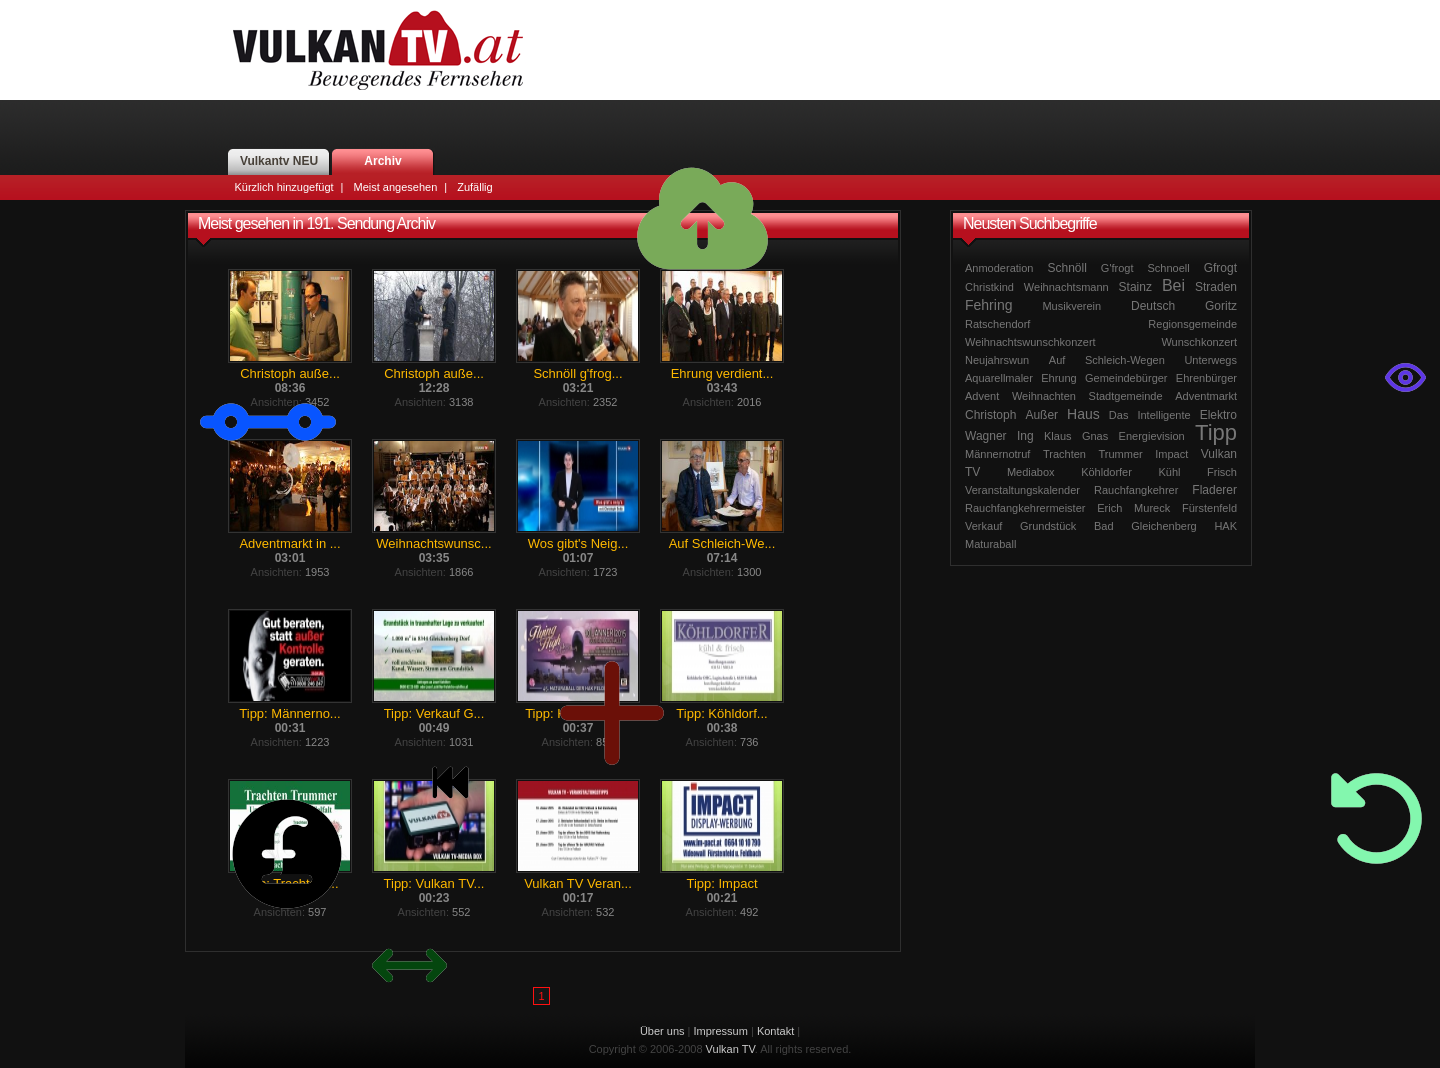 The height and width of the screenshot is (1068, 1440). What do you see at coordinates (612, 713) in the screenshot?
I see `add a new item` at bounding box center [612, 713].